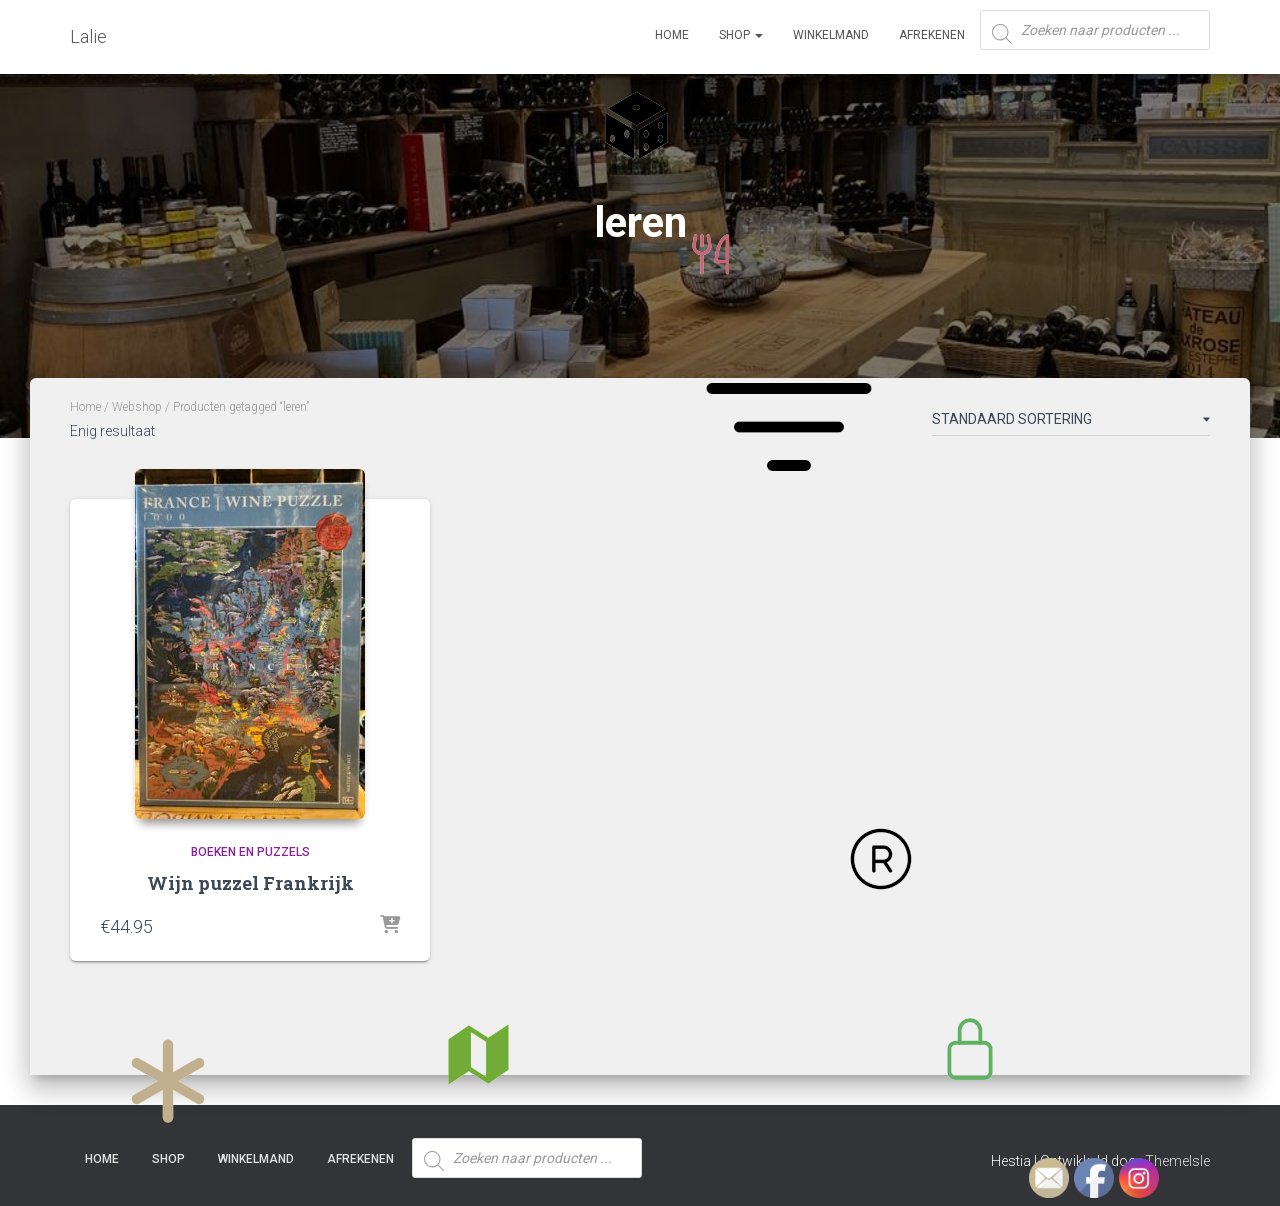 The height and width of the screenshot is (1206, 1280). What do you see at coordinates (478, 1054) in the screenshot?
I see `open the map view` at bounding box center [478, 1054].